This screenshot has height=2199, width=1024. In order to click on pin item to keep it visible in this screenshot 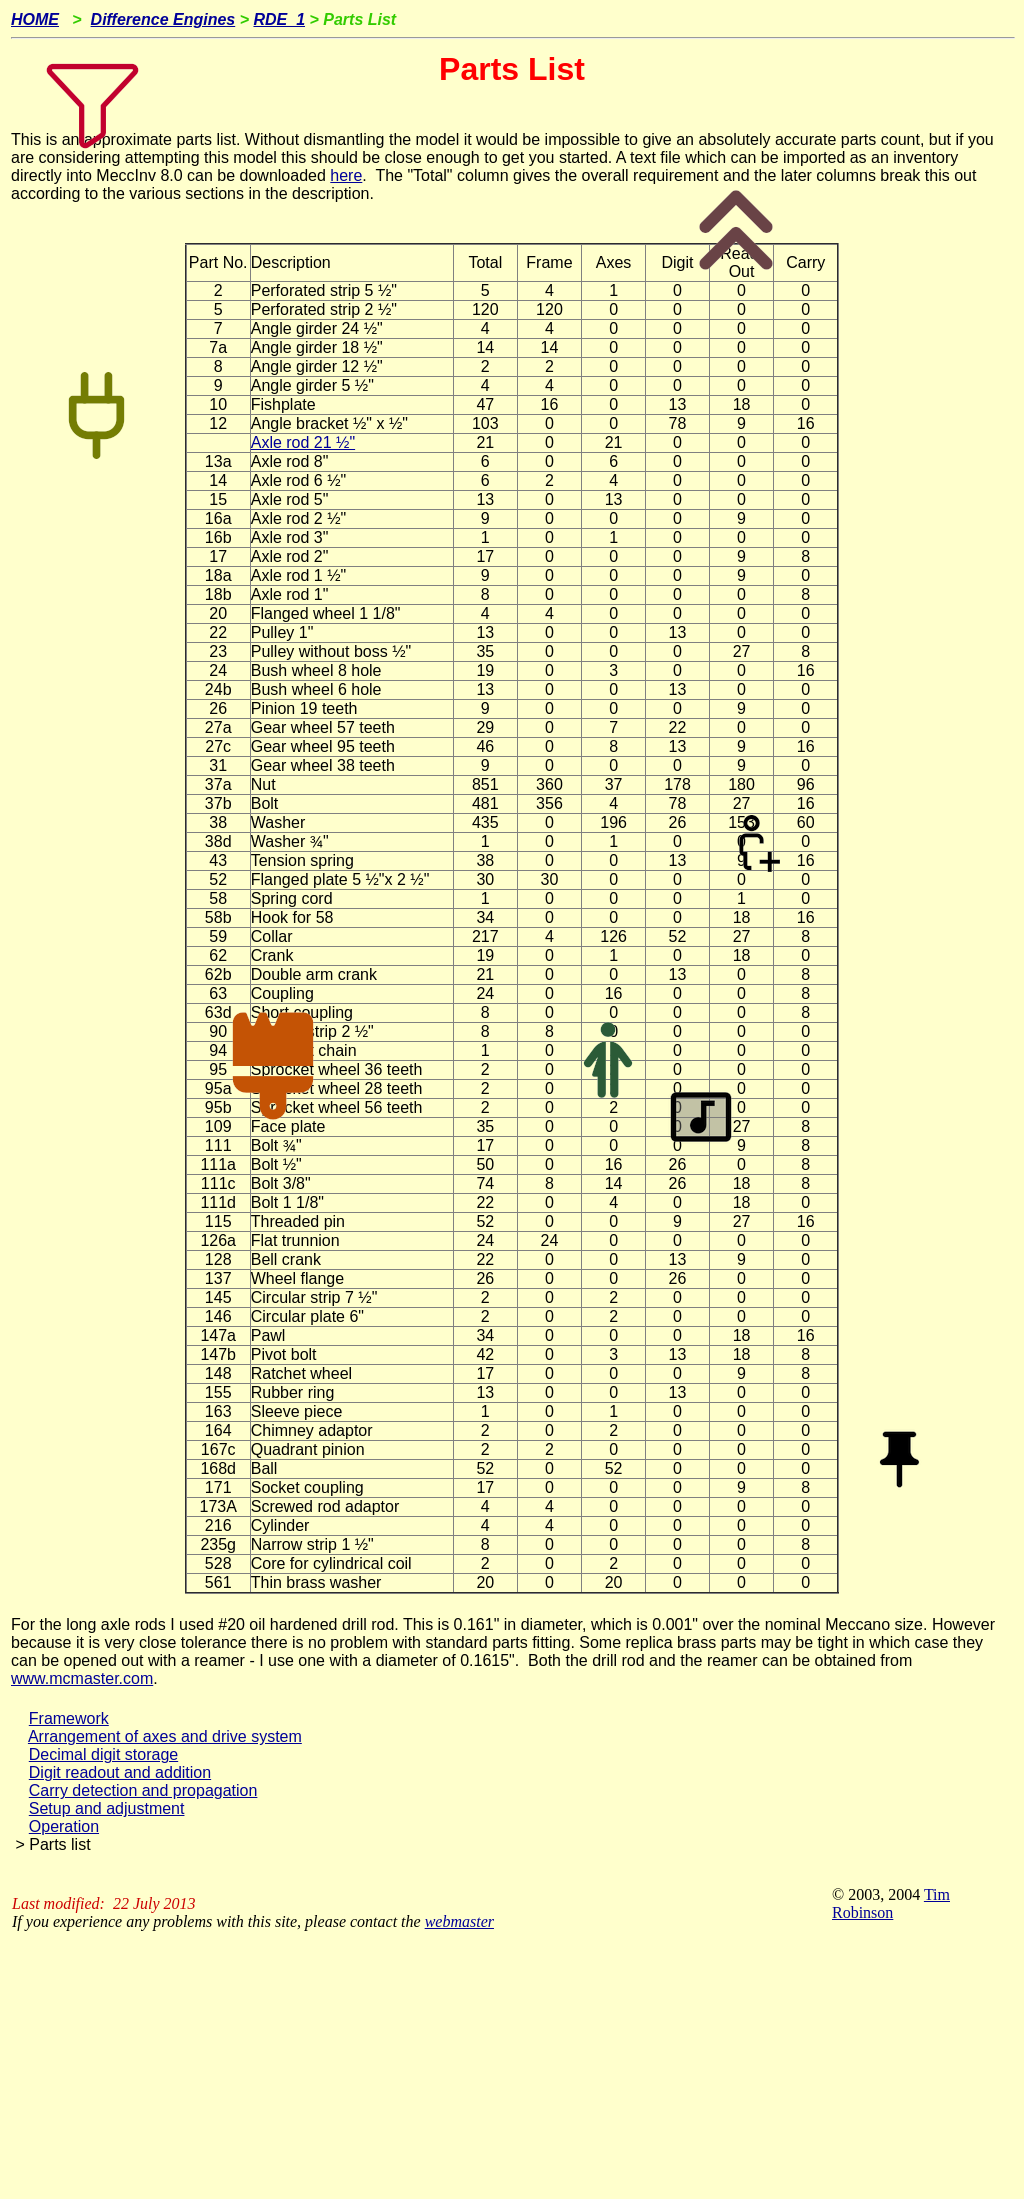, I will do `click(899, 1459)`.